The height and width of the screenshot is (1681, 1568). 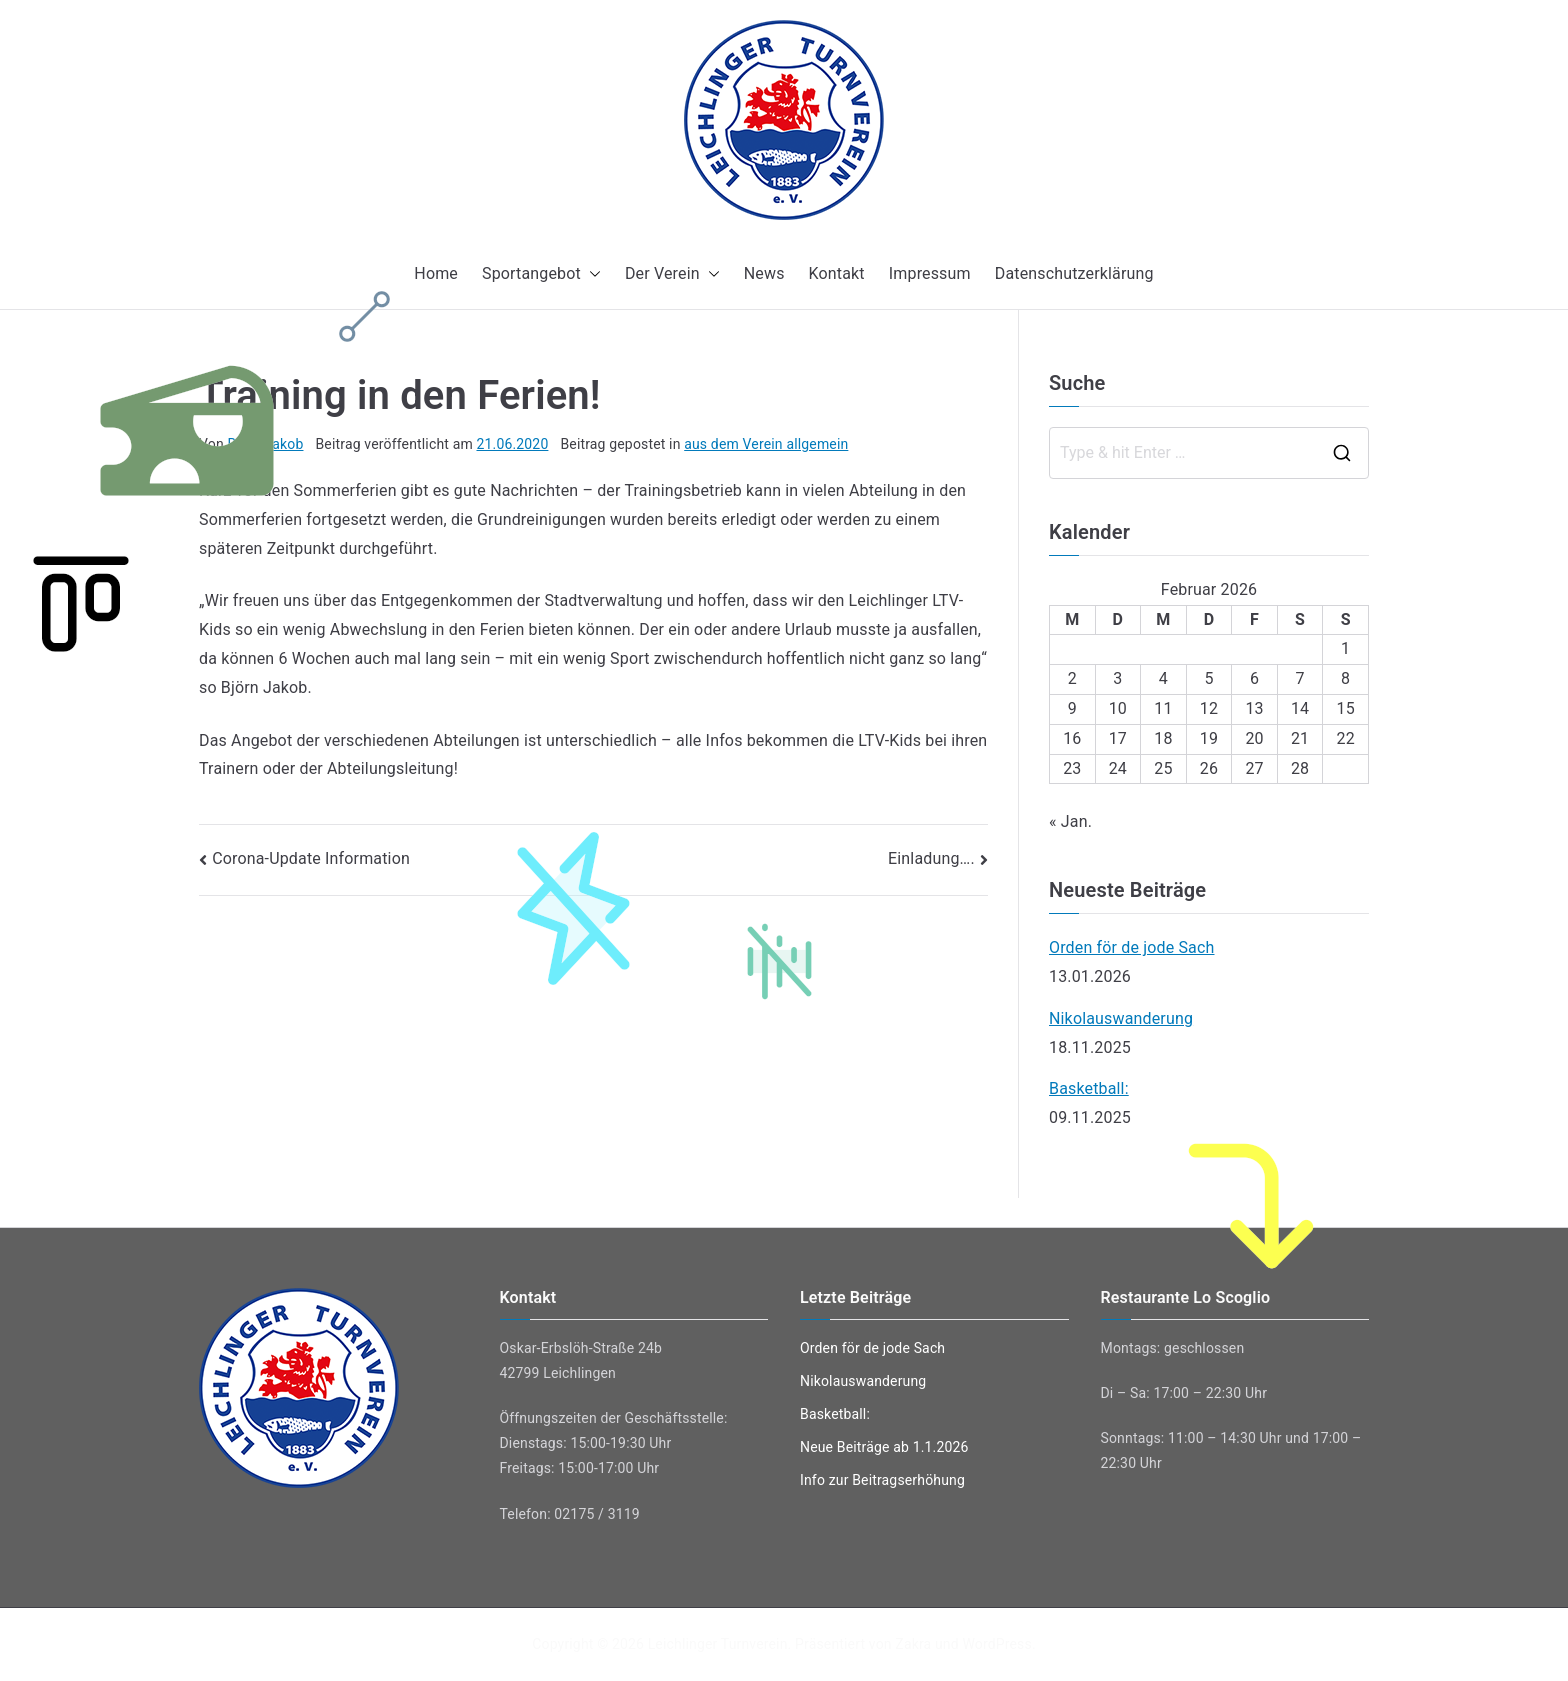 What do you see at coordinates (779, 961) in the screenshot?
I see `audio waveform disabled or muted` at bounding box center [779, 961].